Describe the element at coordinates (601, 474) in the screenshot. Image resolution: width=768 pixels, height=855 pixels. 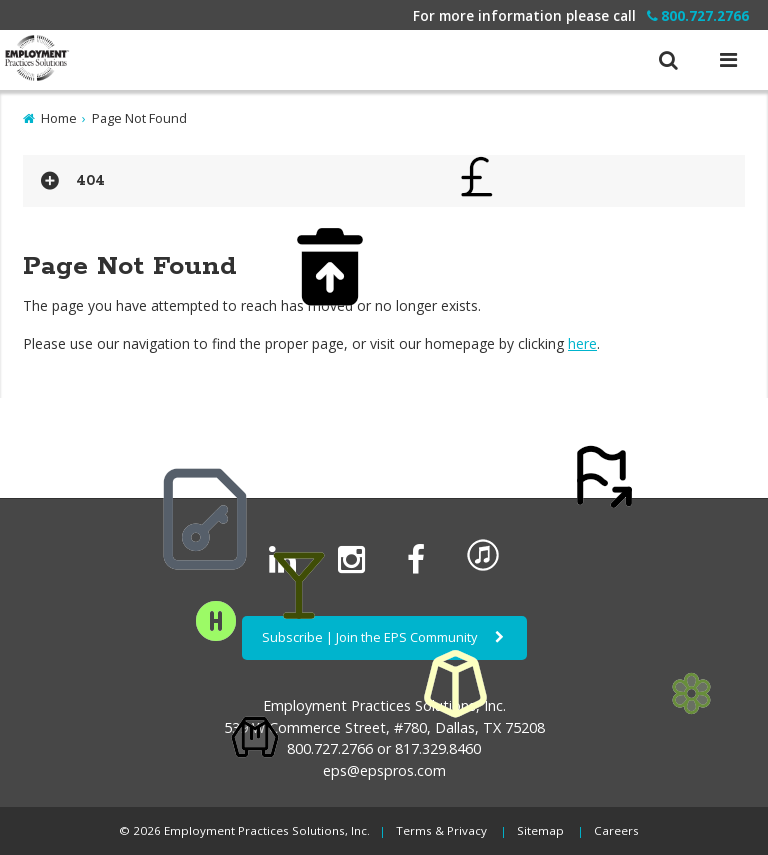
I see `share a flagged item or report` at that location.